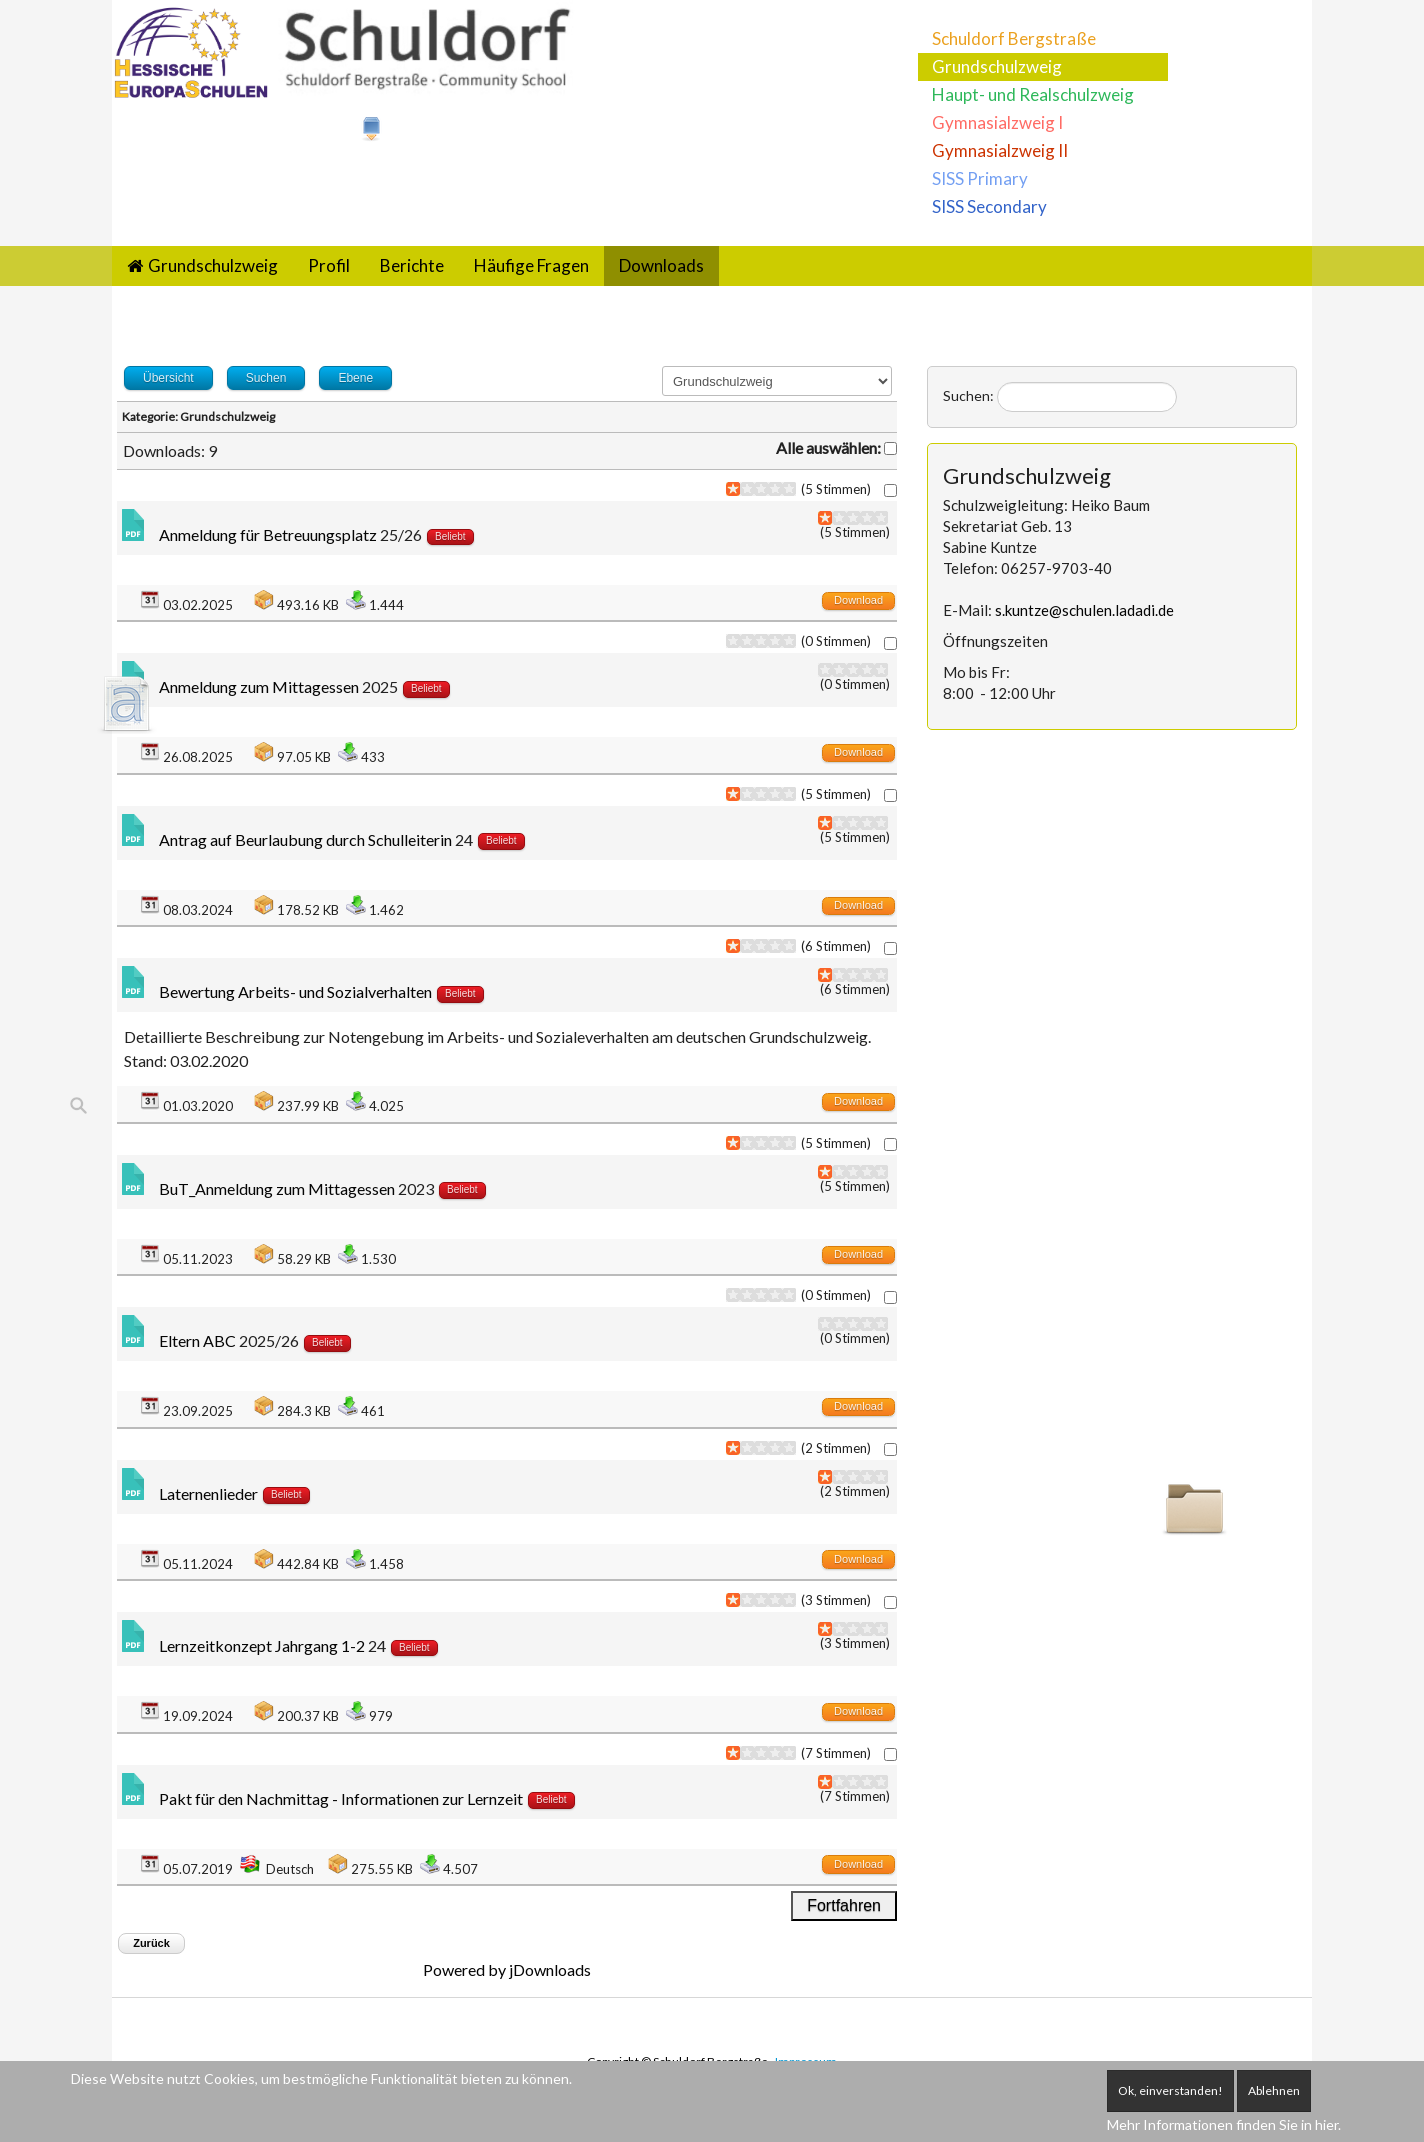 This screenshot has width=1424, height=2142. Describe the element at coordinates (127, 703) in the screenshot. I see `a font file type indicator` at that location.